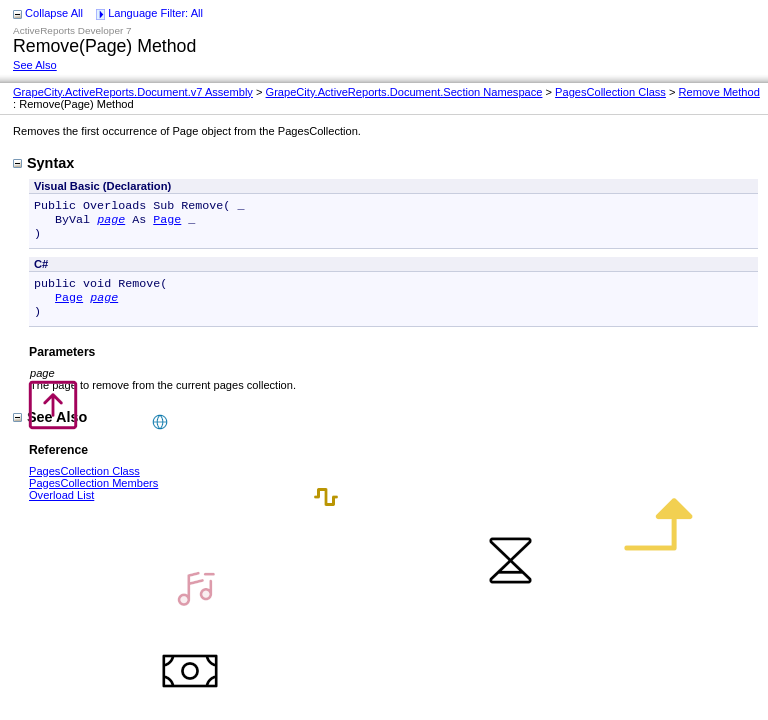  What do you see at coordinates (160, 422) in the screenshot?
I see `access website or browse the web` at bounding box center [160, 422].